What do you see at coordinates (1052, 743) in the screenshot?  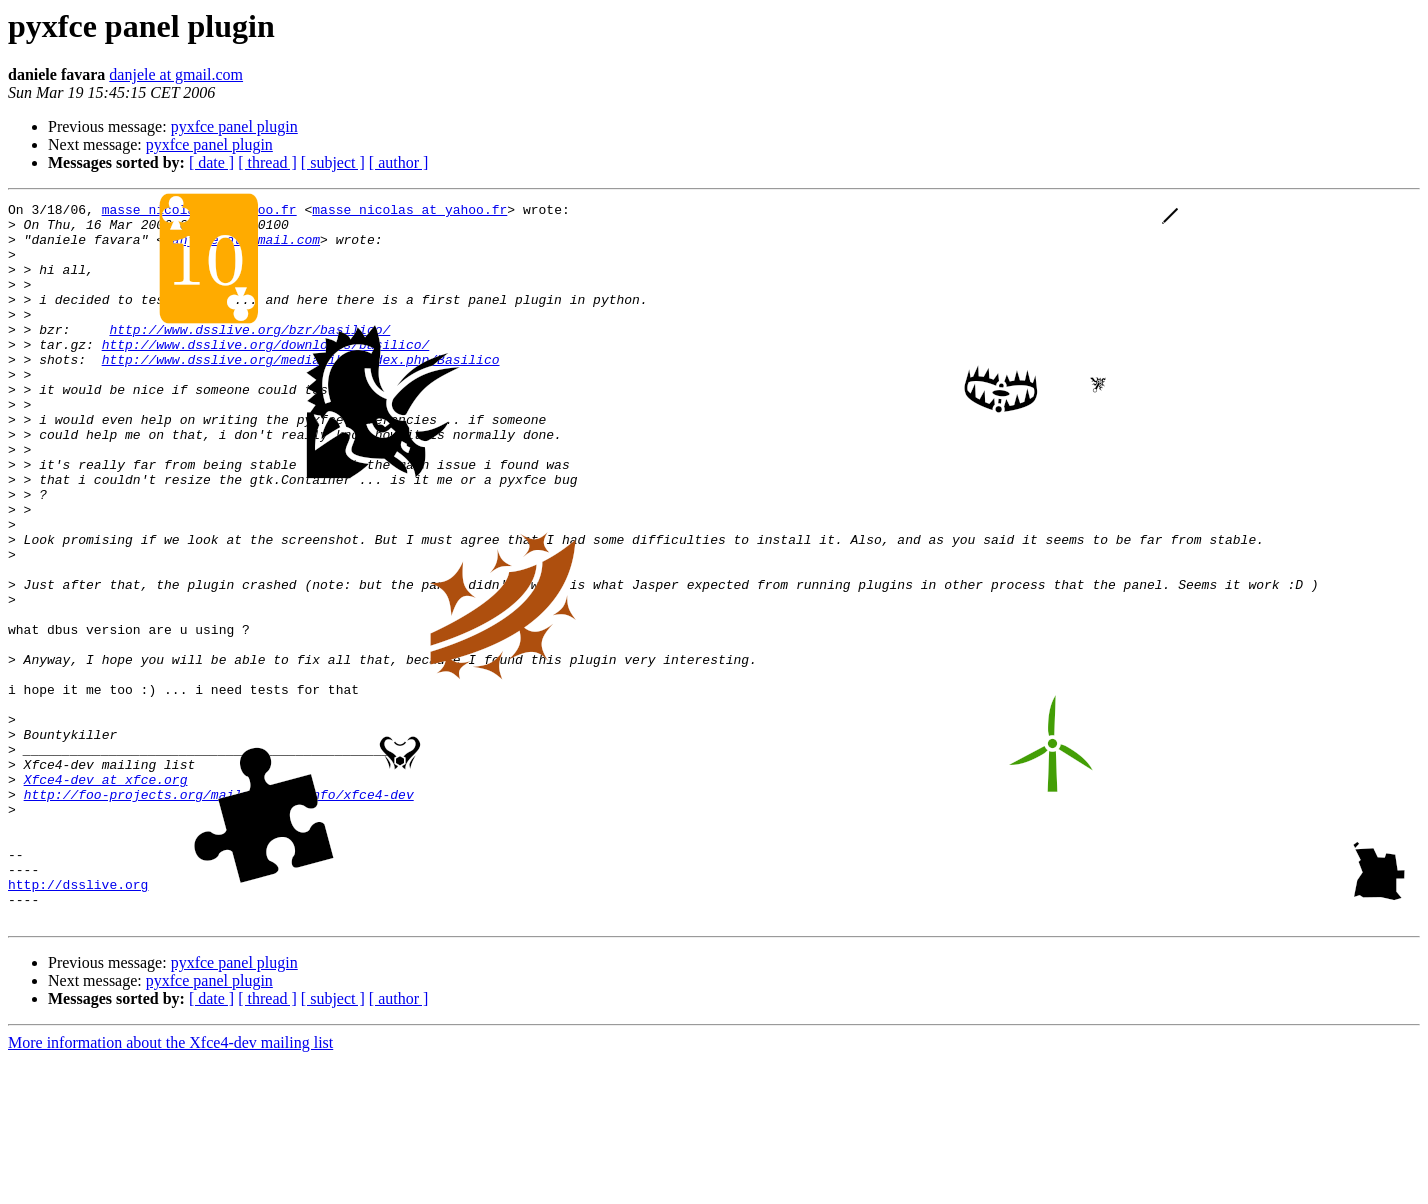 I see `wind turbine or wind energy indicator` at bounding box center [1052, 743].